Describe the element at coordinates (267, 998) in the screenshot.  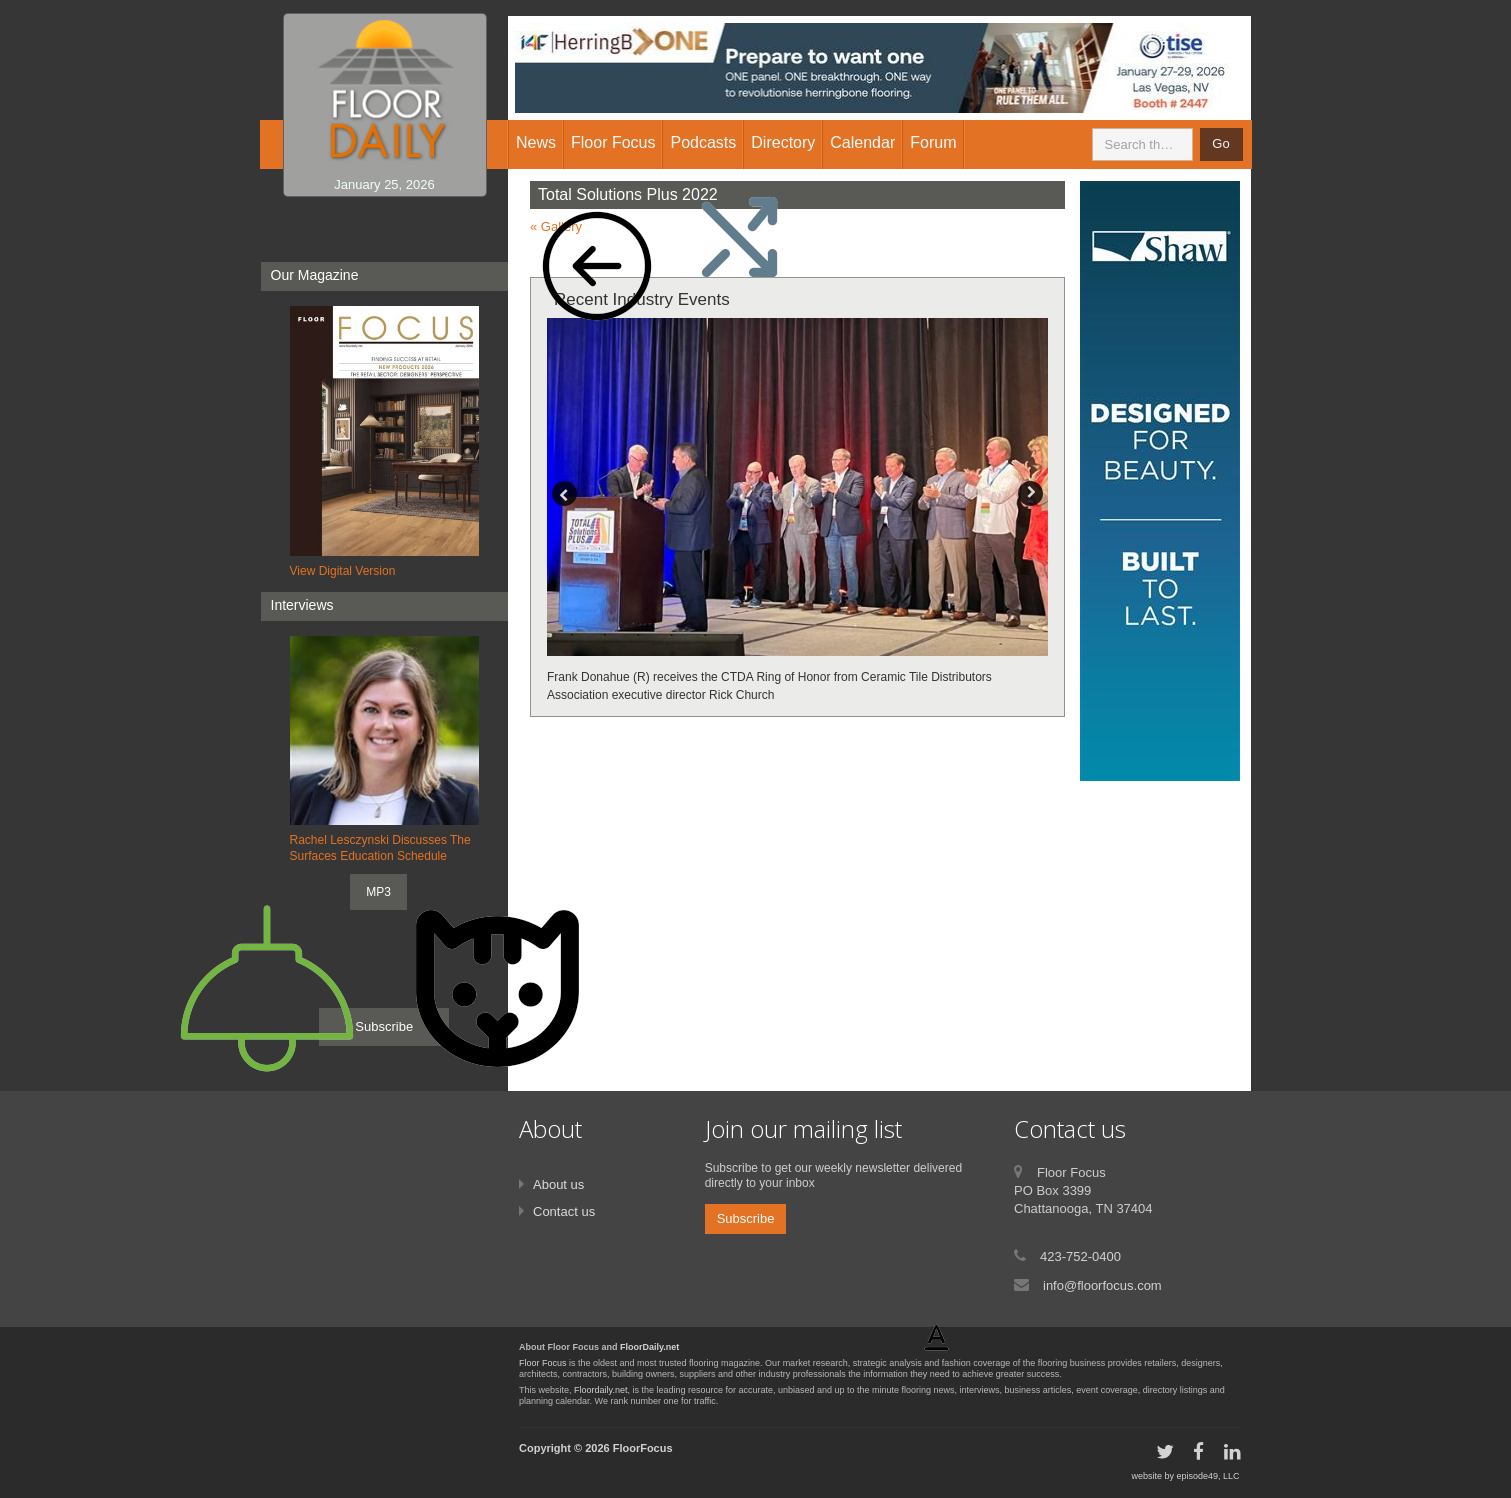
I see `toggle pendant light on/off` at that location.